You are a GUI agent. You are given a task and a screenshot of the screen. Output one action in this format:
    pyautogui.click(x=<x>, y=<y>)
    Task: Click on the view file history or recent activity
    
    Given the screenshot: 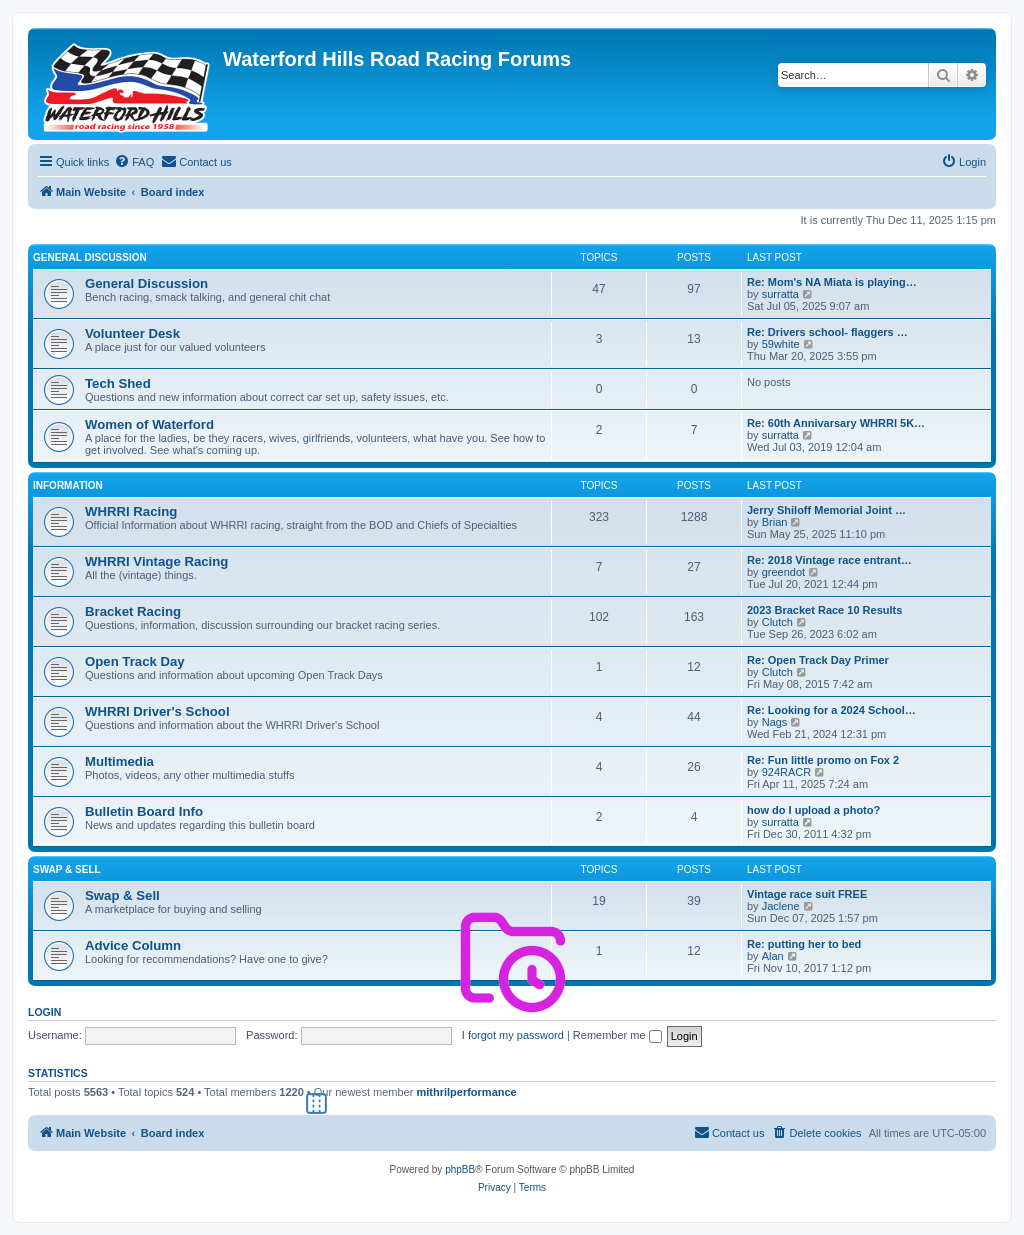 What is the action you would take?
    pyautogui.click(x=513, y=960)
    